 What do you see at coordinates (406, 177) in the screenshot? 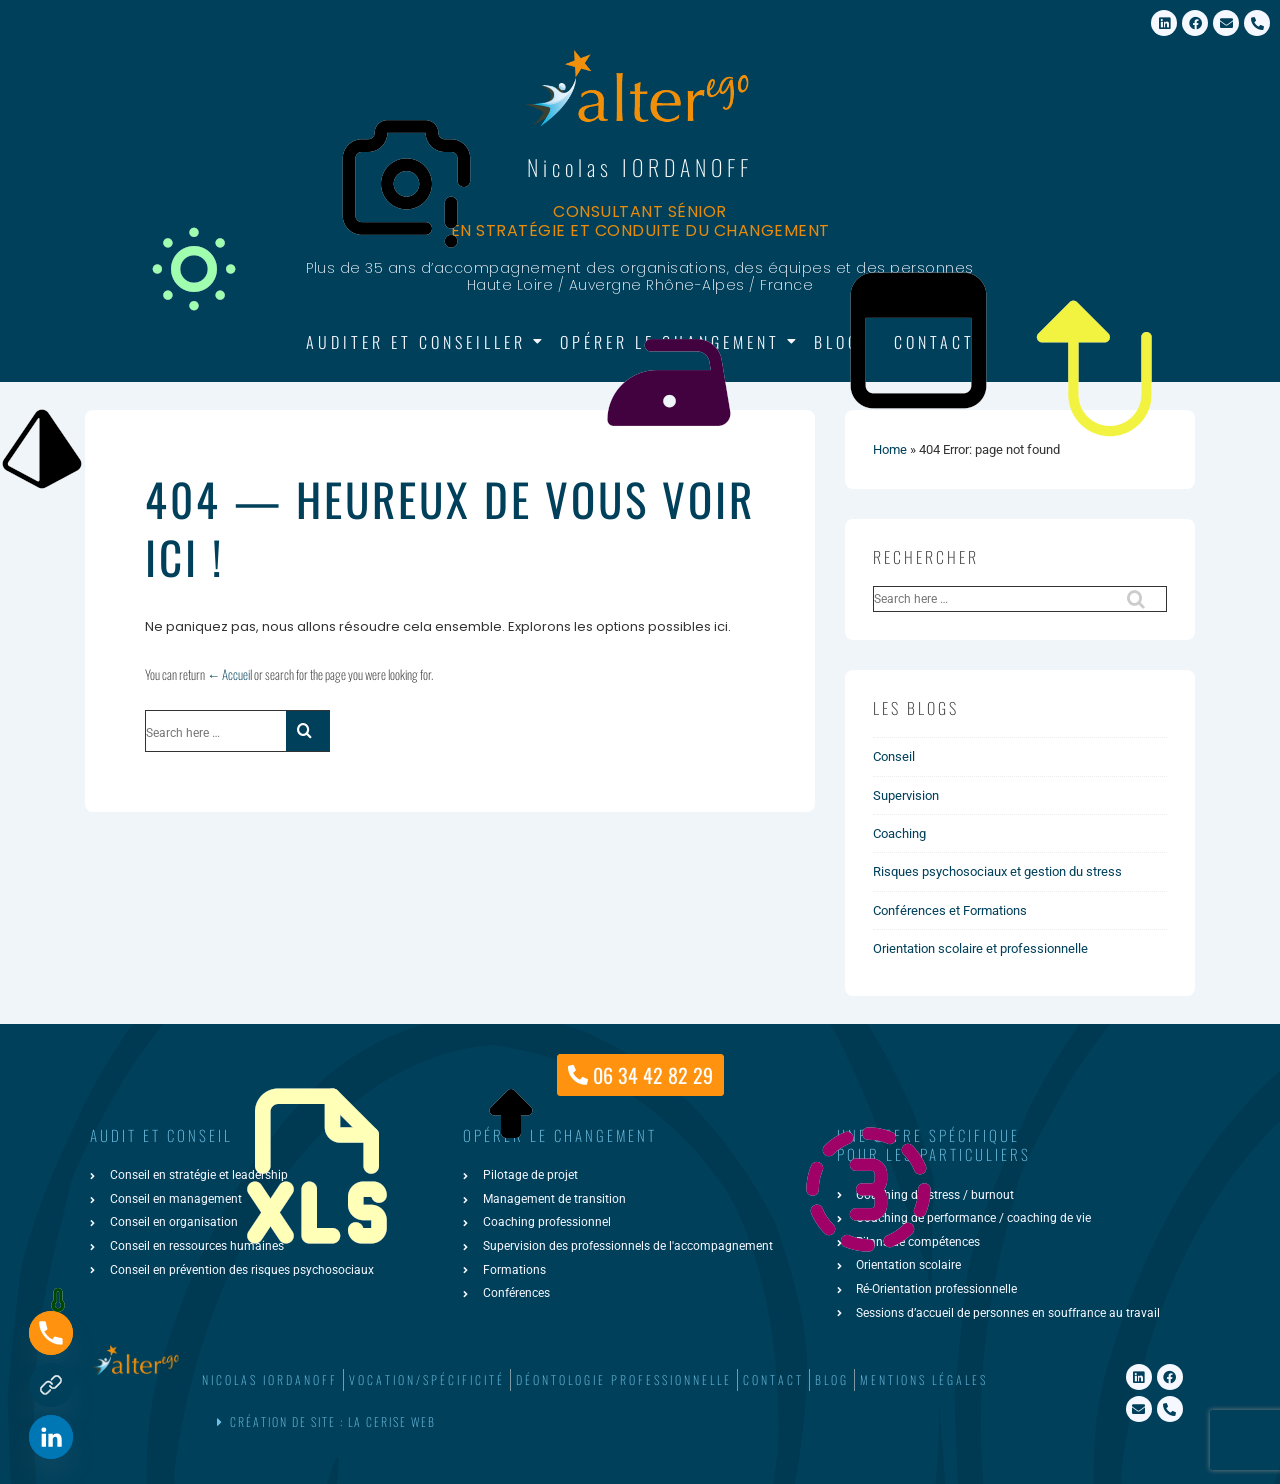
I see `camera error or malfunction alert` at bounding box center [406, 177].